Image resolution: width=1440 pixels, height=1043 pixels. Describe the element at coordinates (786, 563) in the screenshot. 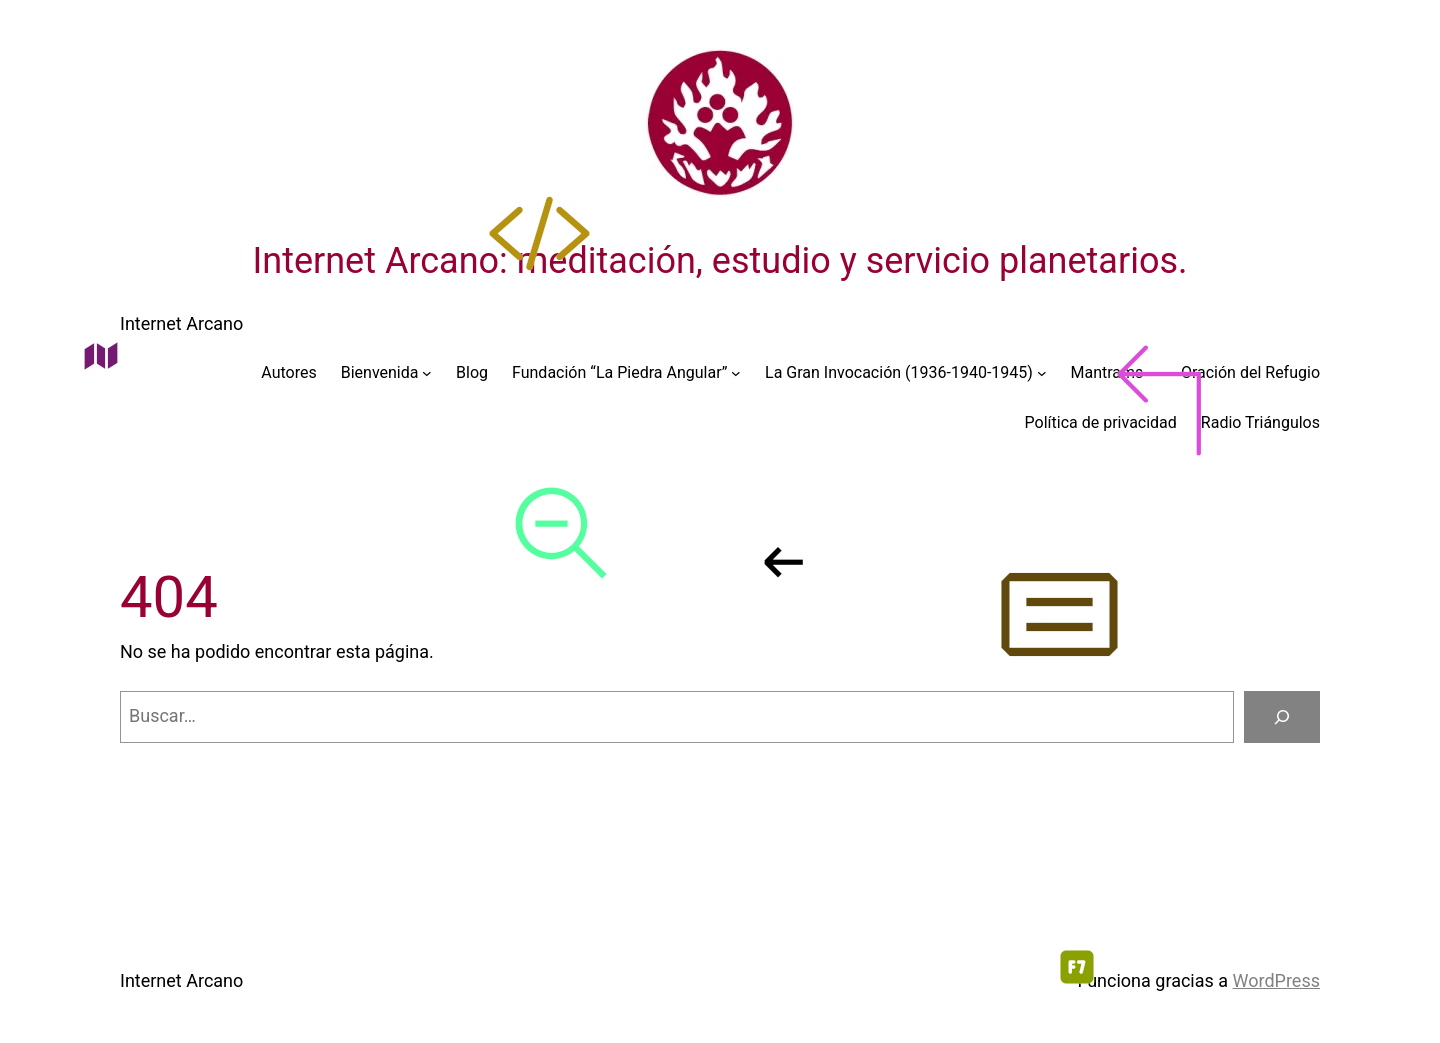

I see `go back to the previous screen` at that location.